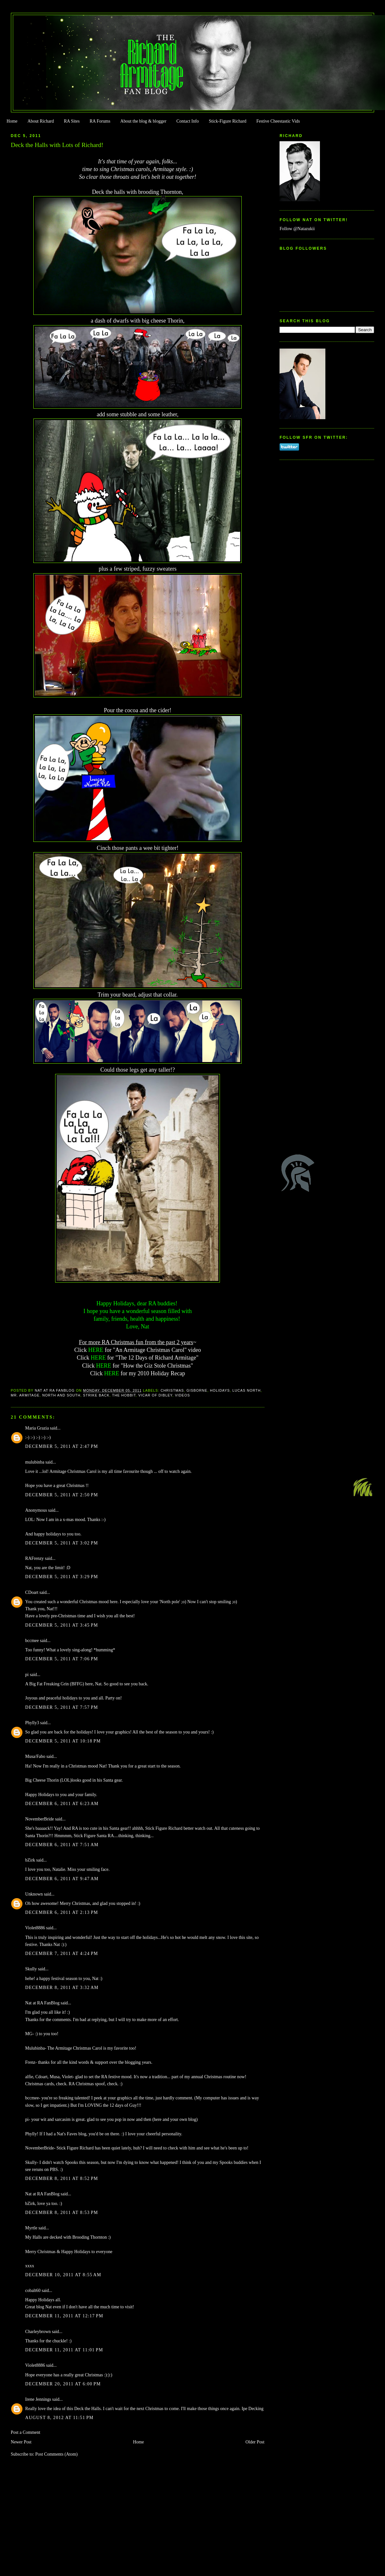 This screenshot has width=385, height=2576. Describe the element at coordinates (298, 1173) in the screenshot. I see `select warrior or spartan character class` at that location.